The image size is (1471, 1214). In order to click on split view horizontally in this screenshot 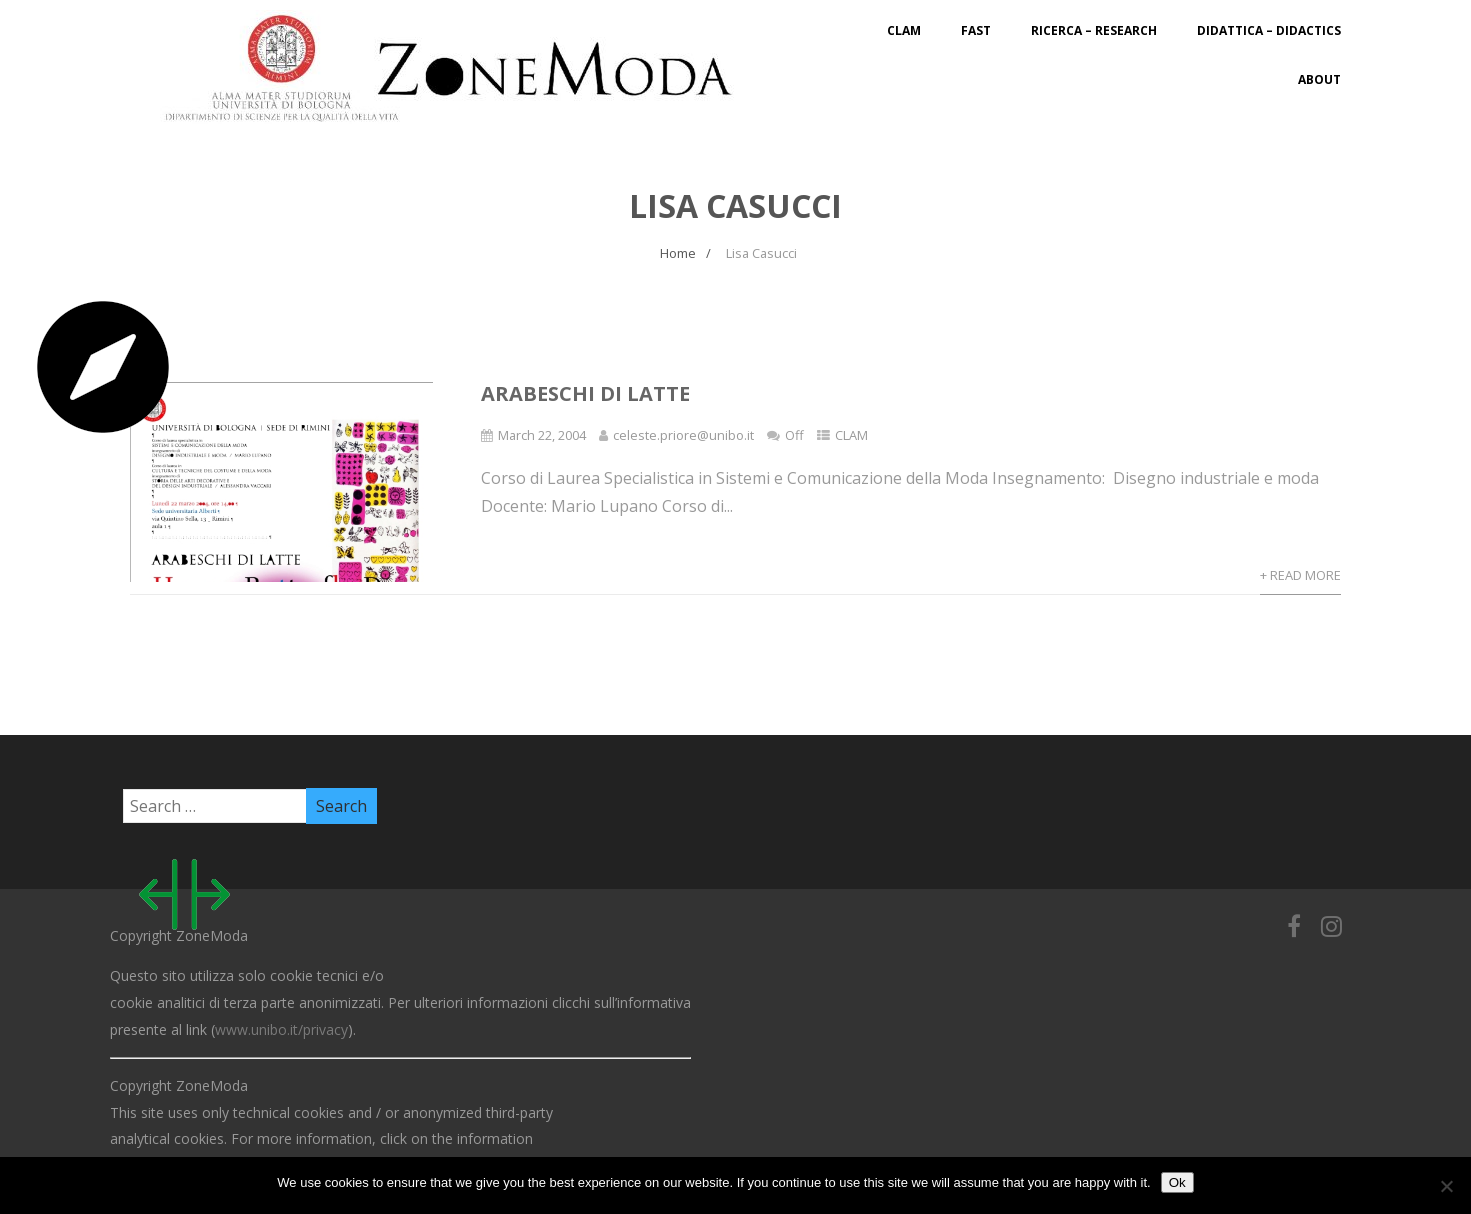, I will do `click(184, 894)`.